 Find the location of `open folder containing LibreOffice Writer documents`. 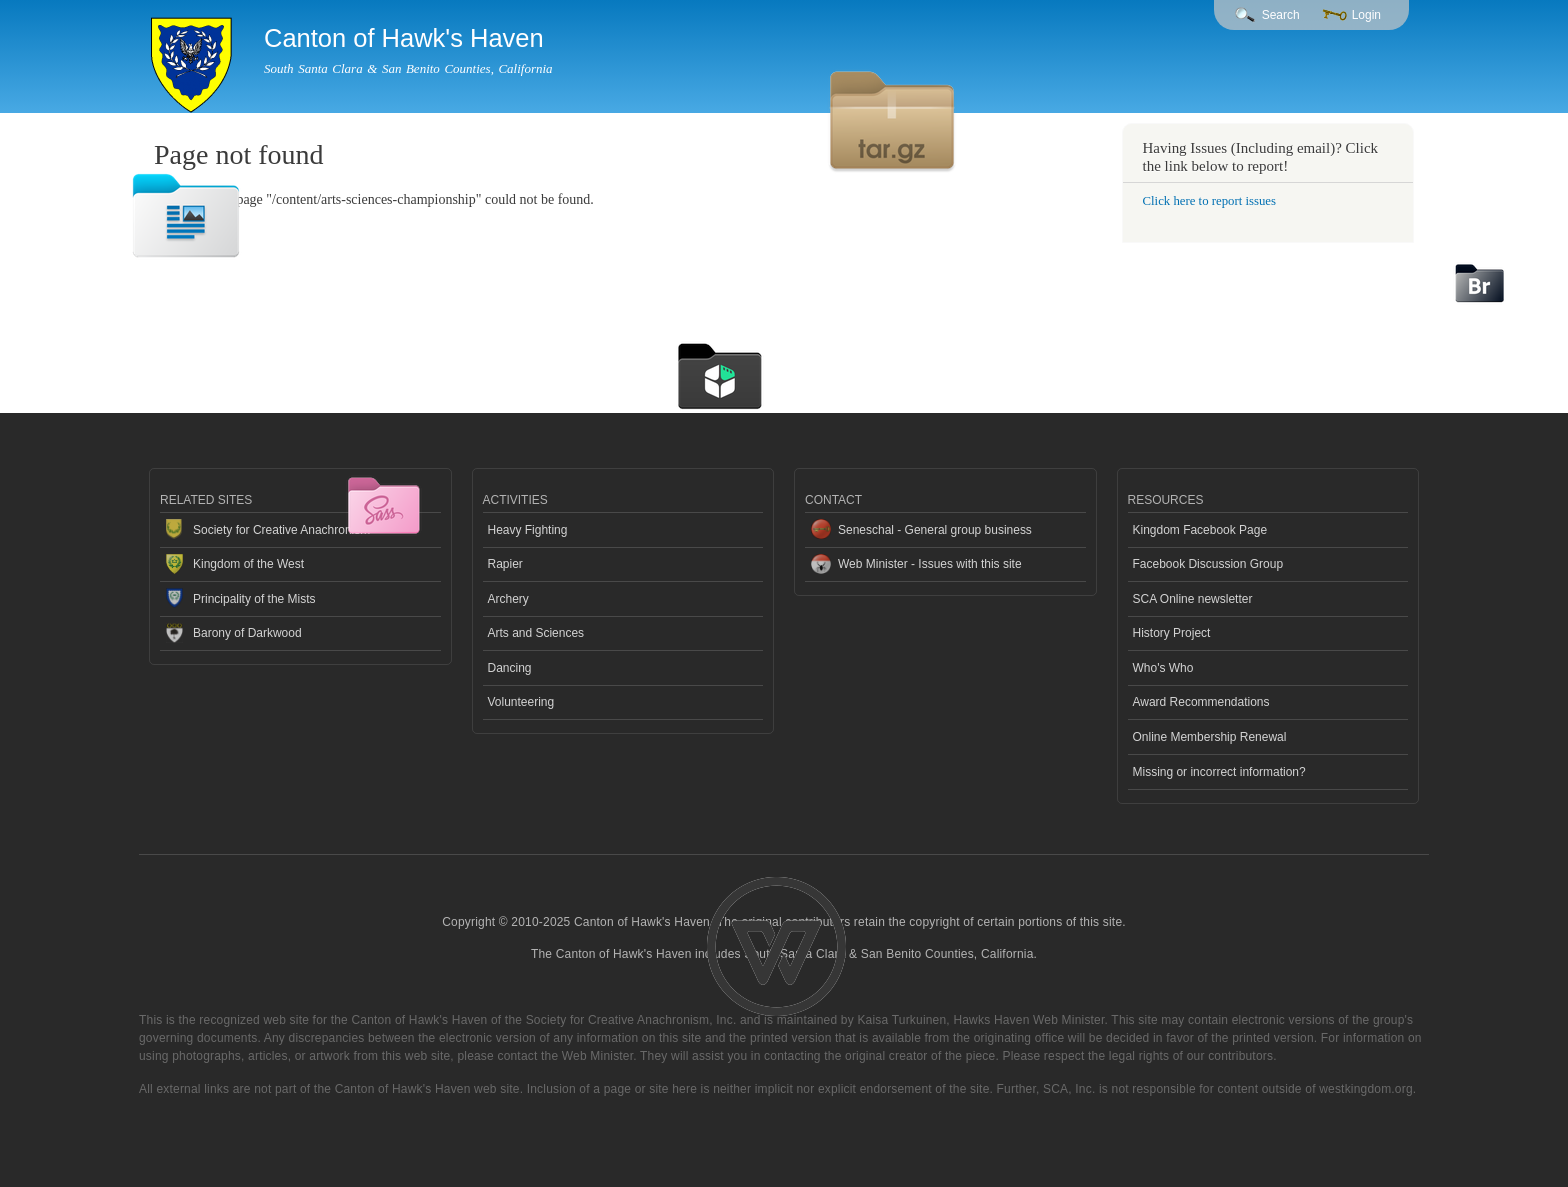

open folder containing LibreOffice Writer documents is located at coordinates (185, 218).